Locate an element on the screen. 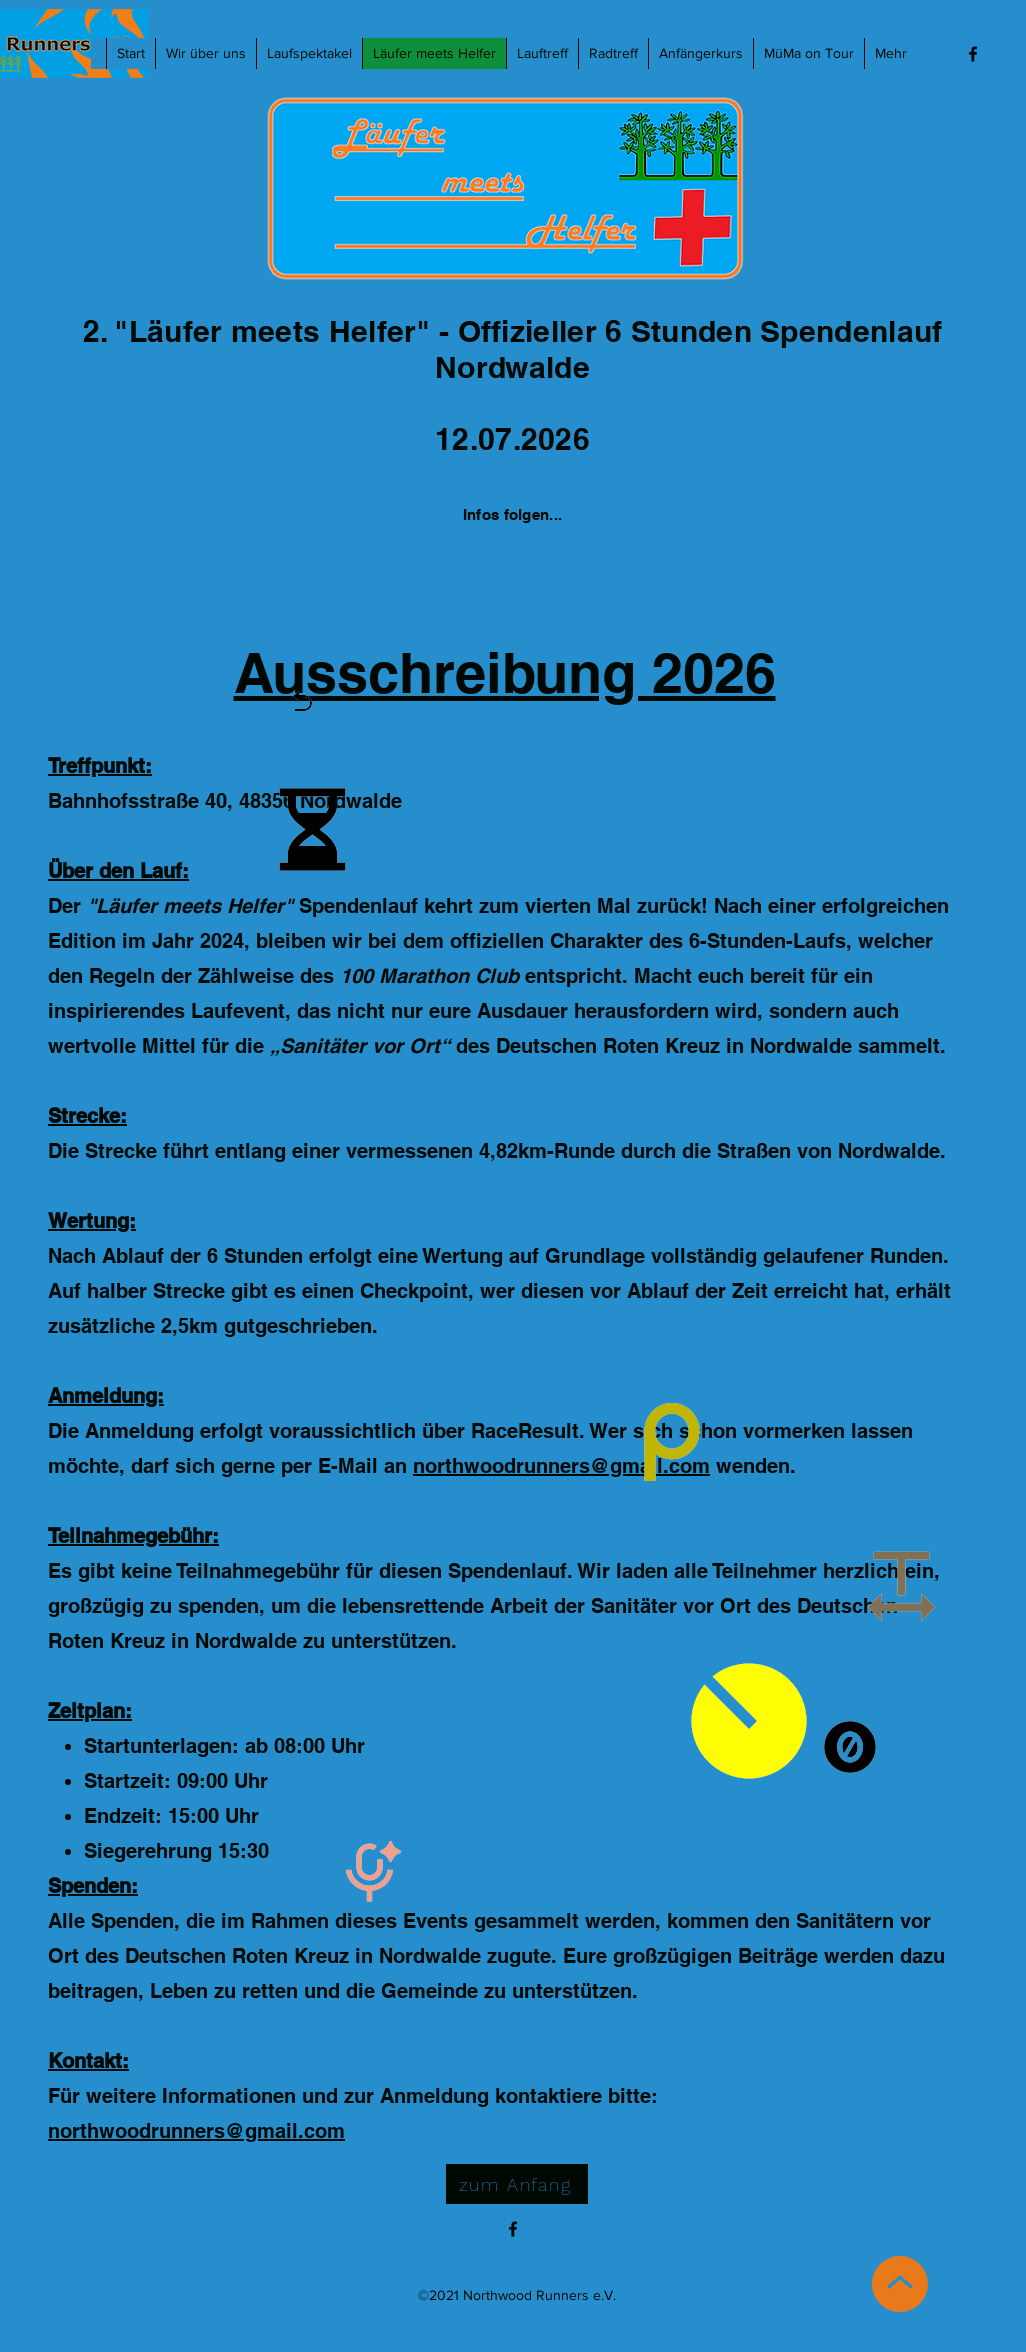  adjust horizontal text spacing or letter tracking is located at coordinates (901, 1583).